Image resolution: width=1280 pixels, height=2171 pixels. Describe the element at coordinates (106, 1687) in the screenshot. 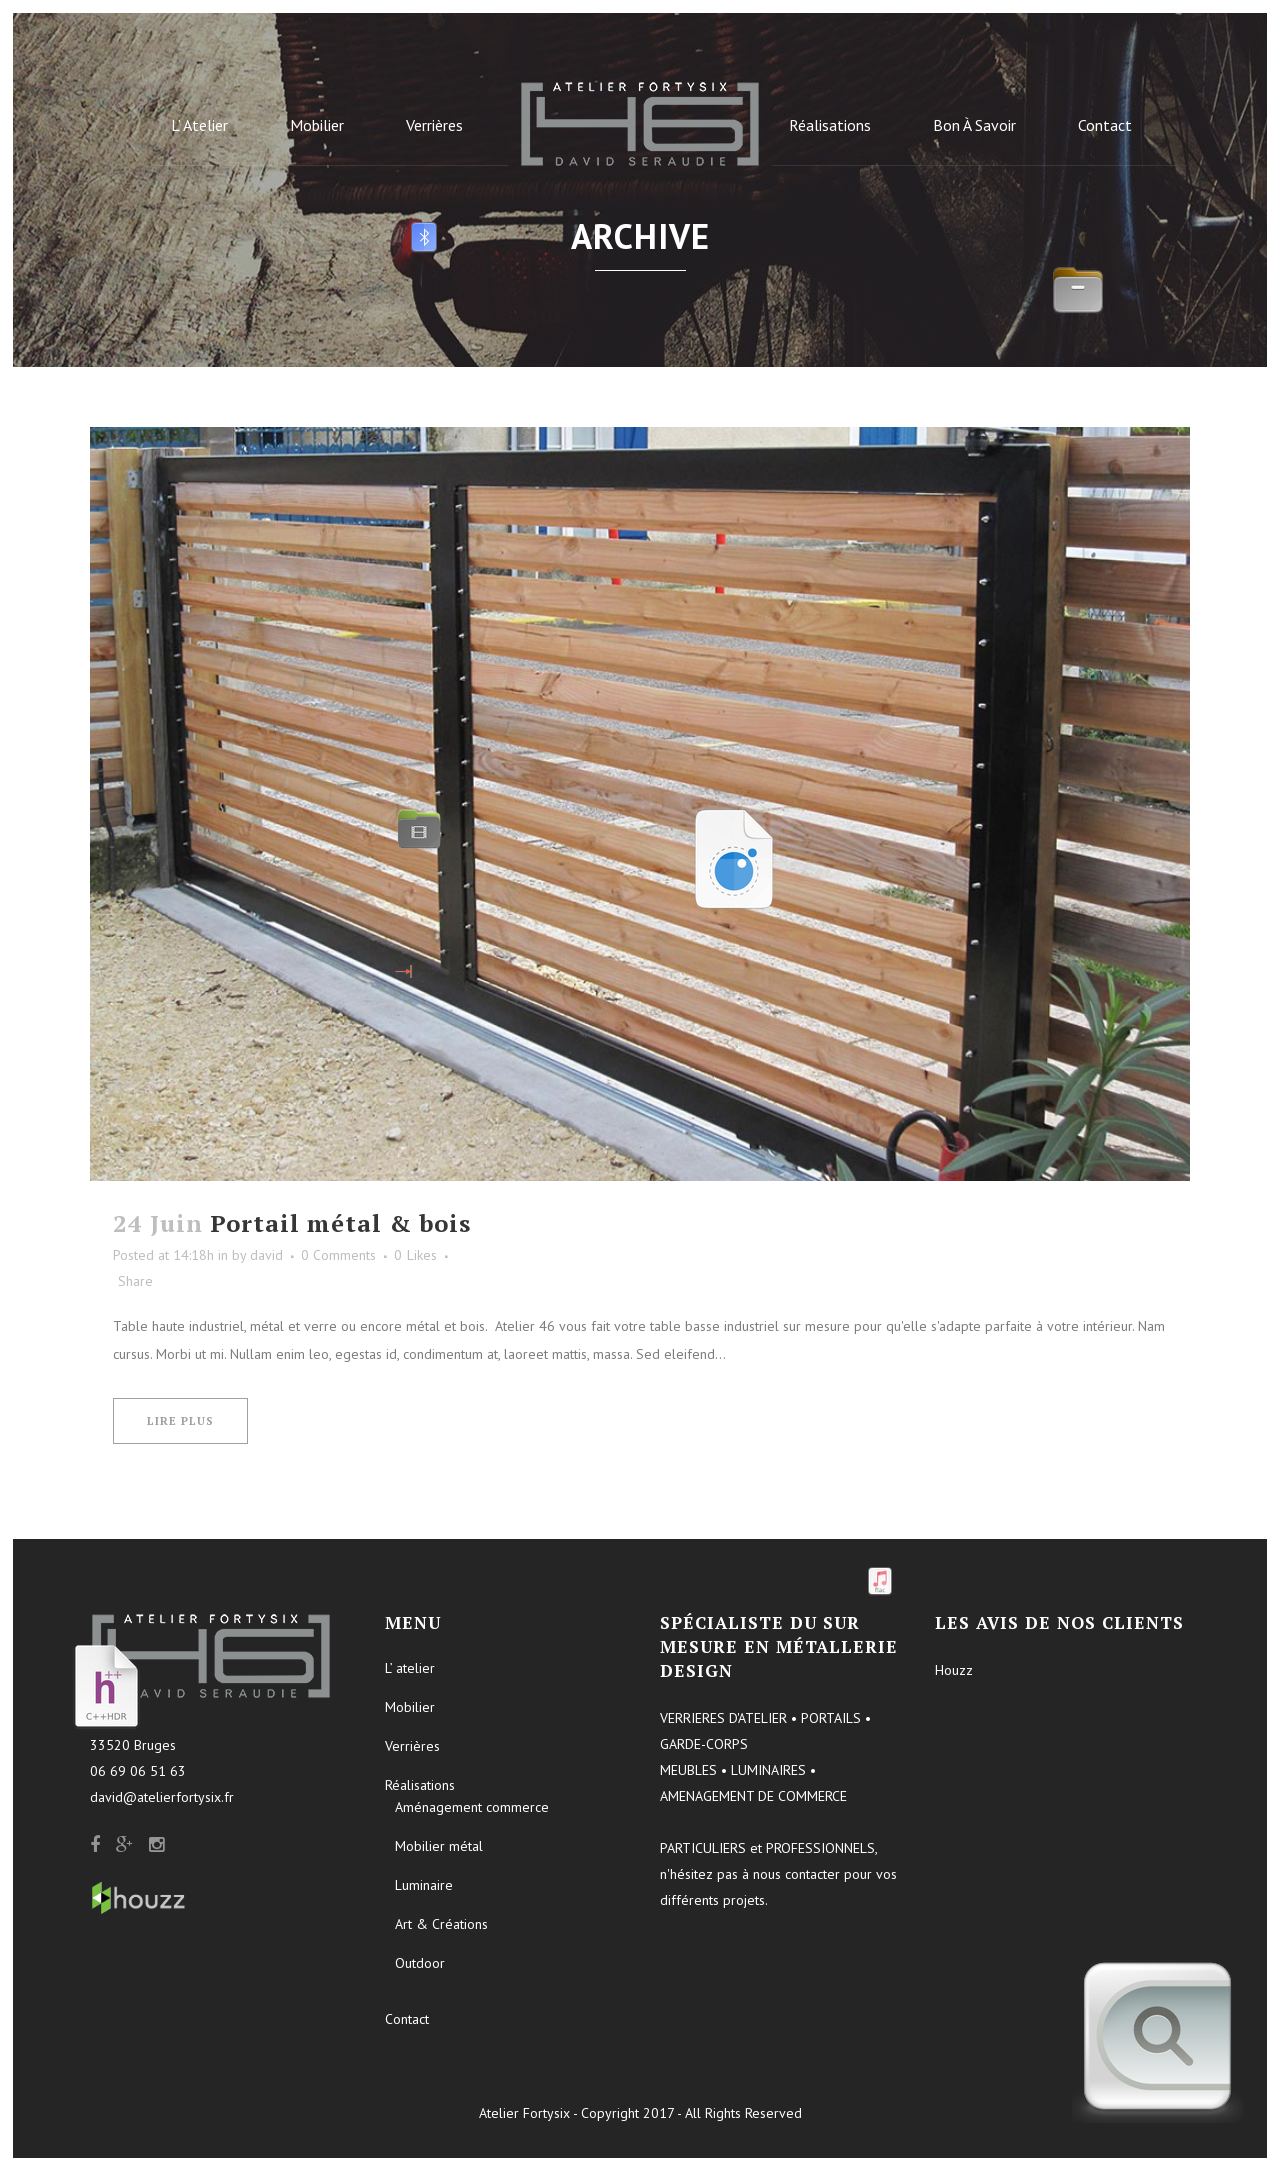

I see `a C++ header file` at that location.